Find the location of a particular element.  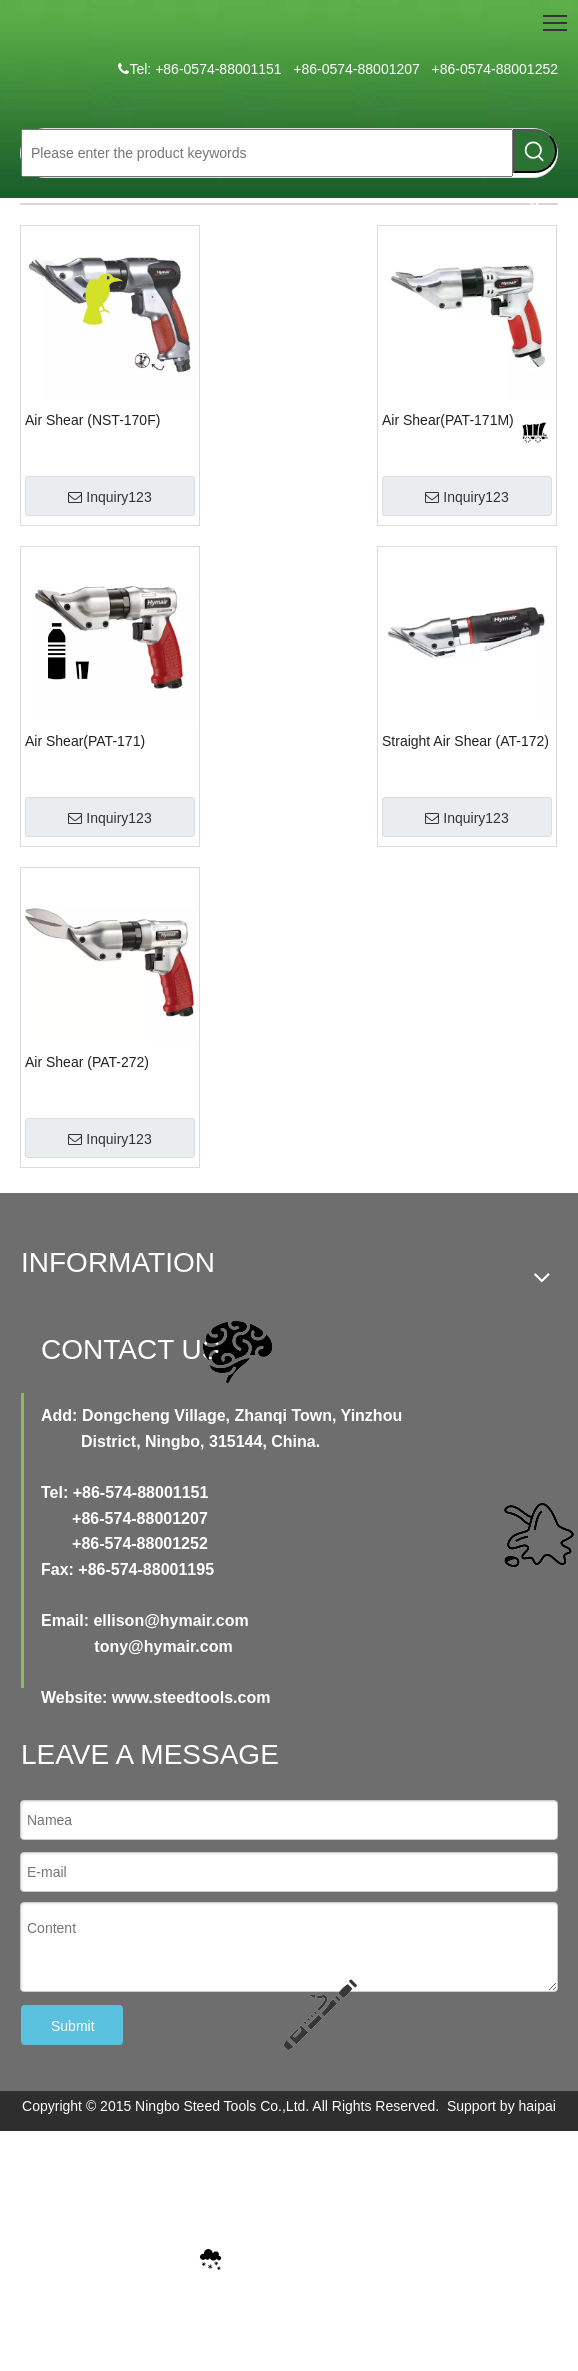

slime or goo enemy in a game interface is located at coordinates (539, 1535).